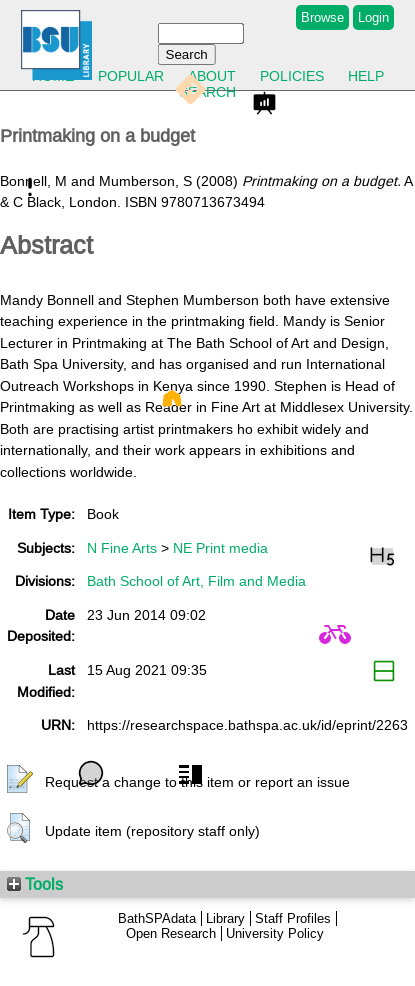 The width and height of the screenshot is (415, 986). Describe the element at coordinates (190, 89) in the screenshot. I see `turn right navigation instruction` at that location.